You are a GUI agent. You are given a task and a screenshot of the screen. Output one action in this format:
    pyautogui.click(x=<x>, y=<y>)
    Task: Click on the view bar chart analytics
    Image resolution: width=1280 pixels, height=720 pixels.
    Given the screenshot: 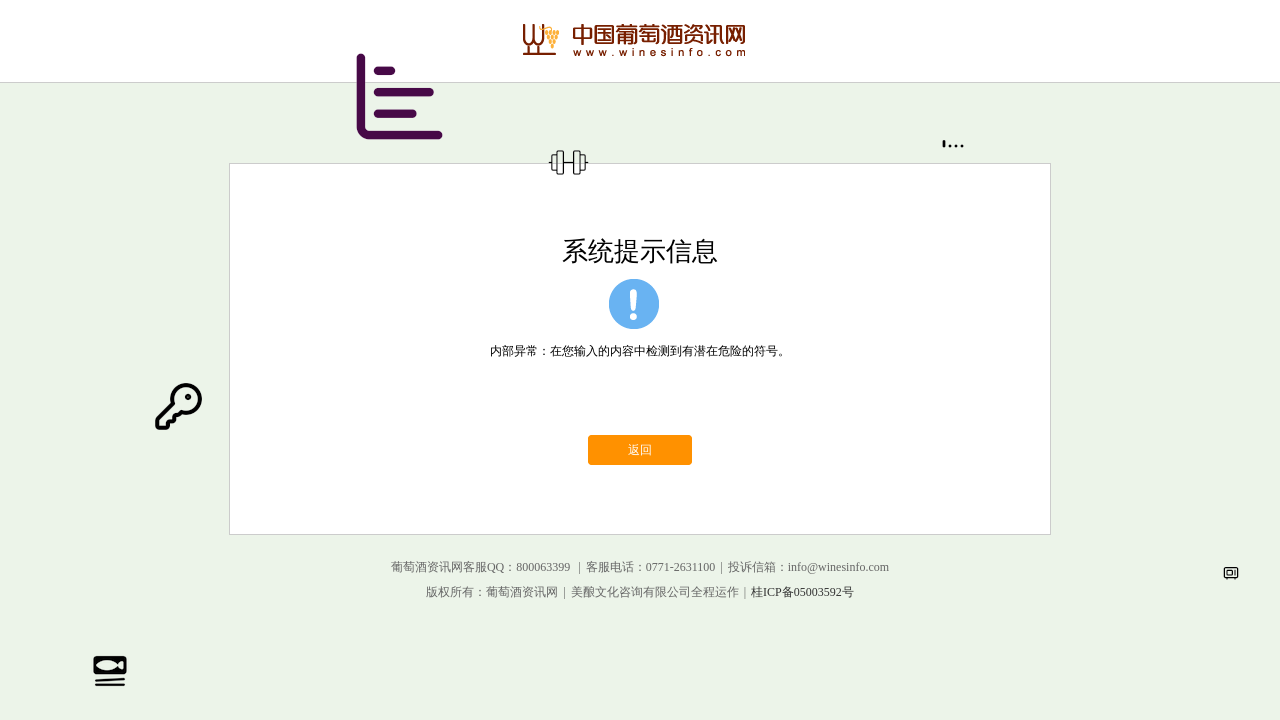 What is the action you would take?
    pyautogui.click(x=399, y=96)
    